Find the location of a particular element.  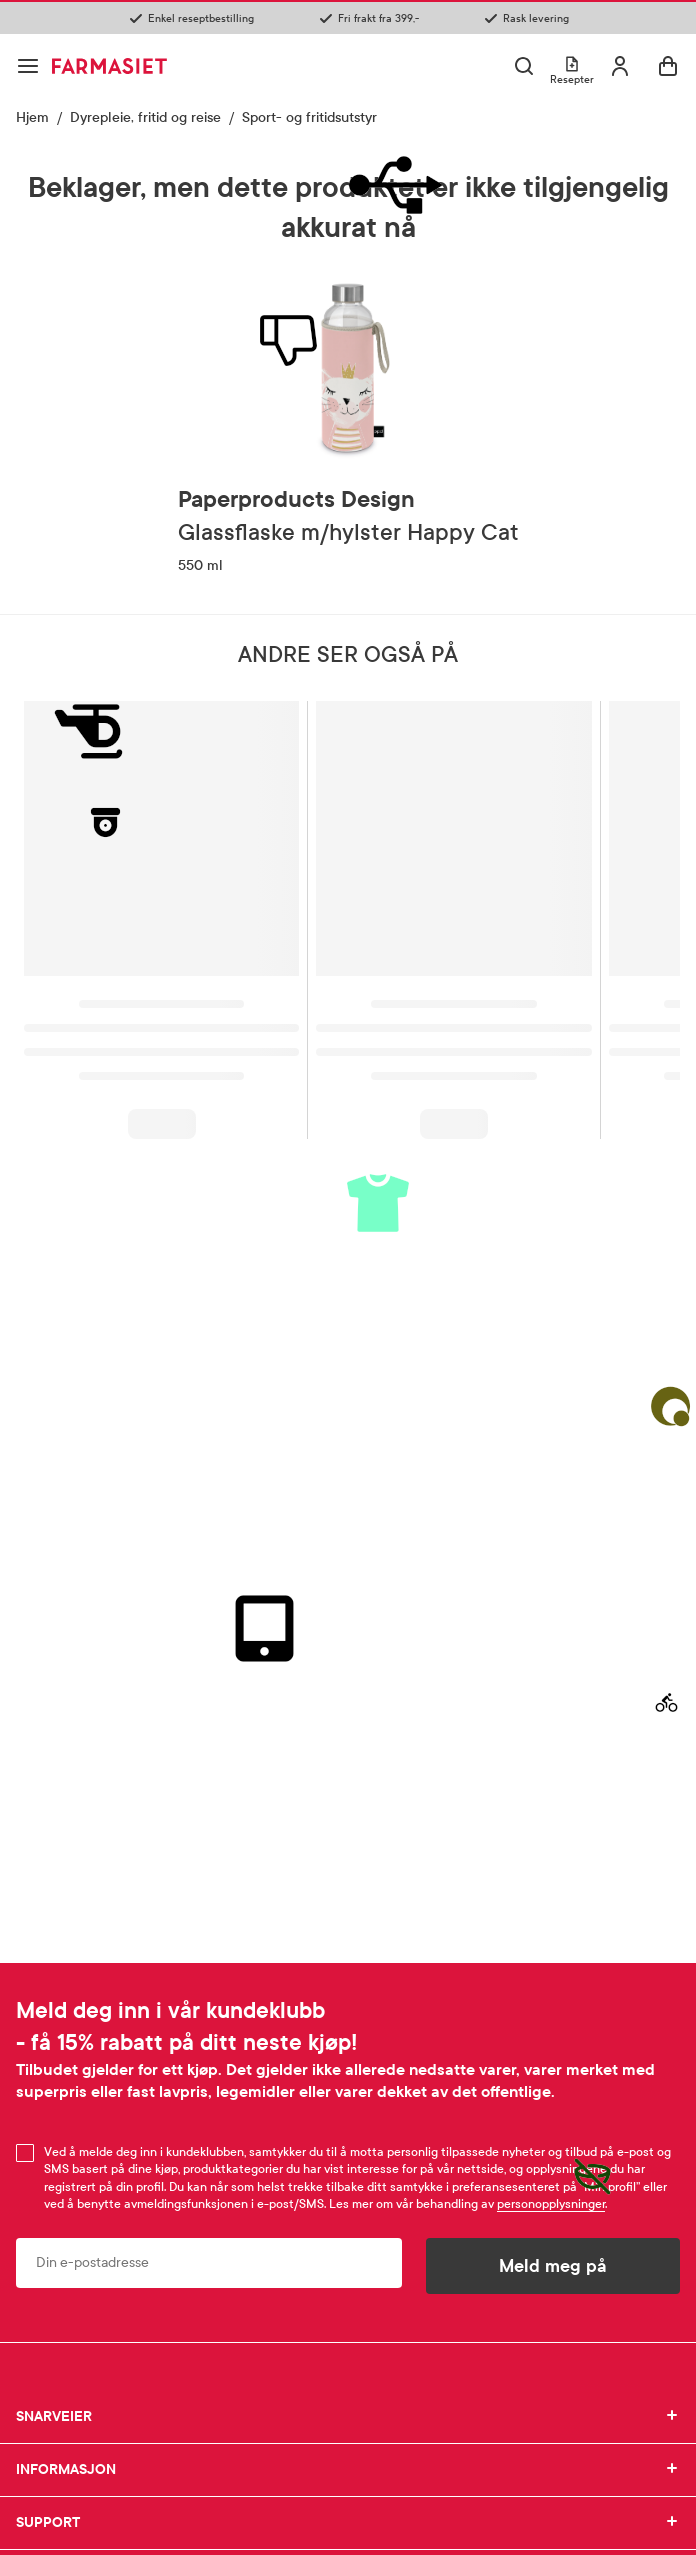

indicates tablet device compatibility is located at coordinates (264, 1628).